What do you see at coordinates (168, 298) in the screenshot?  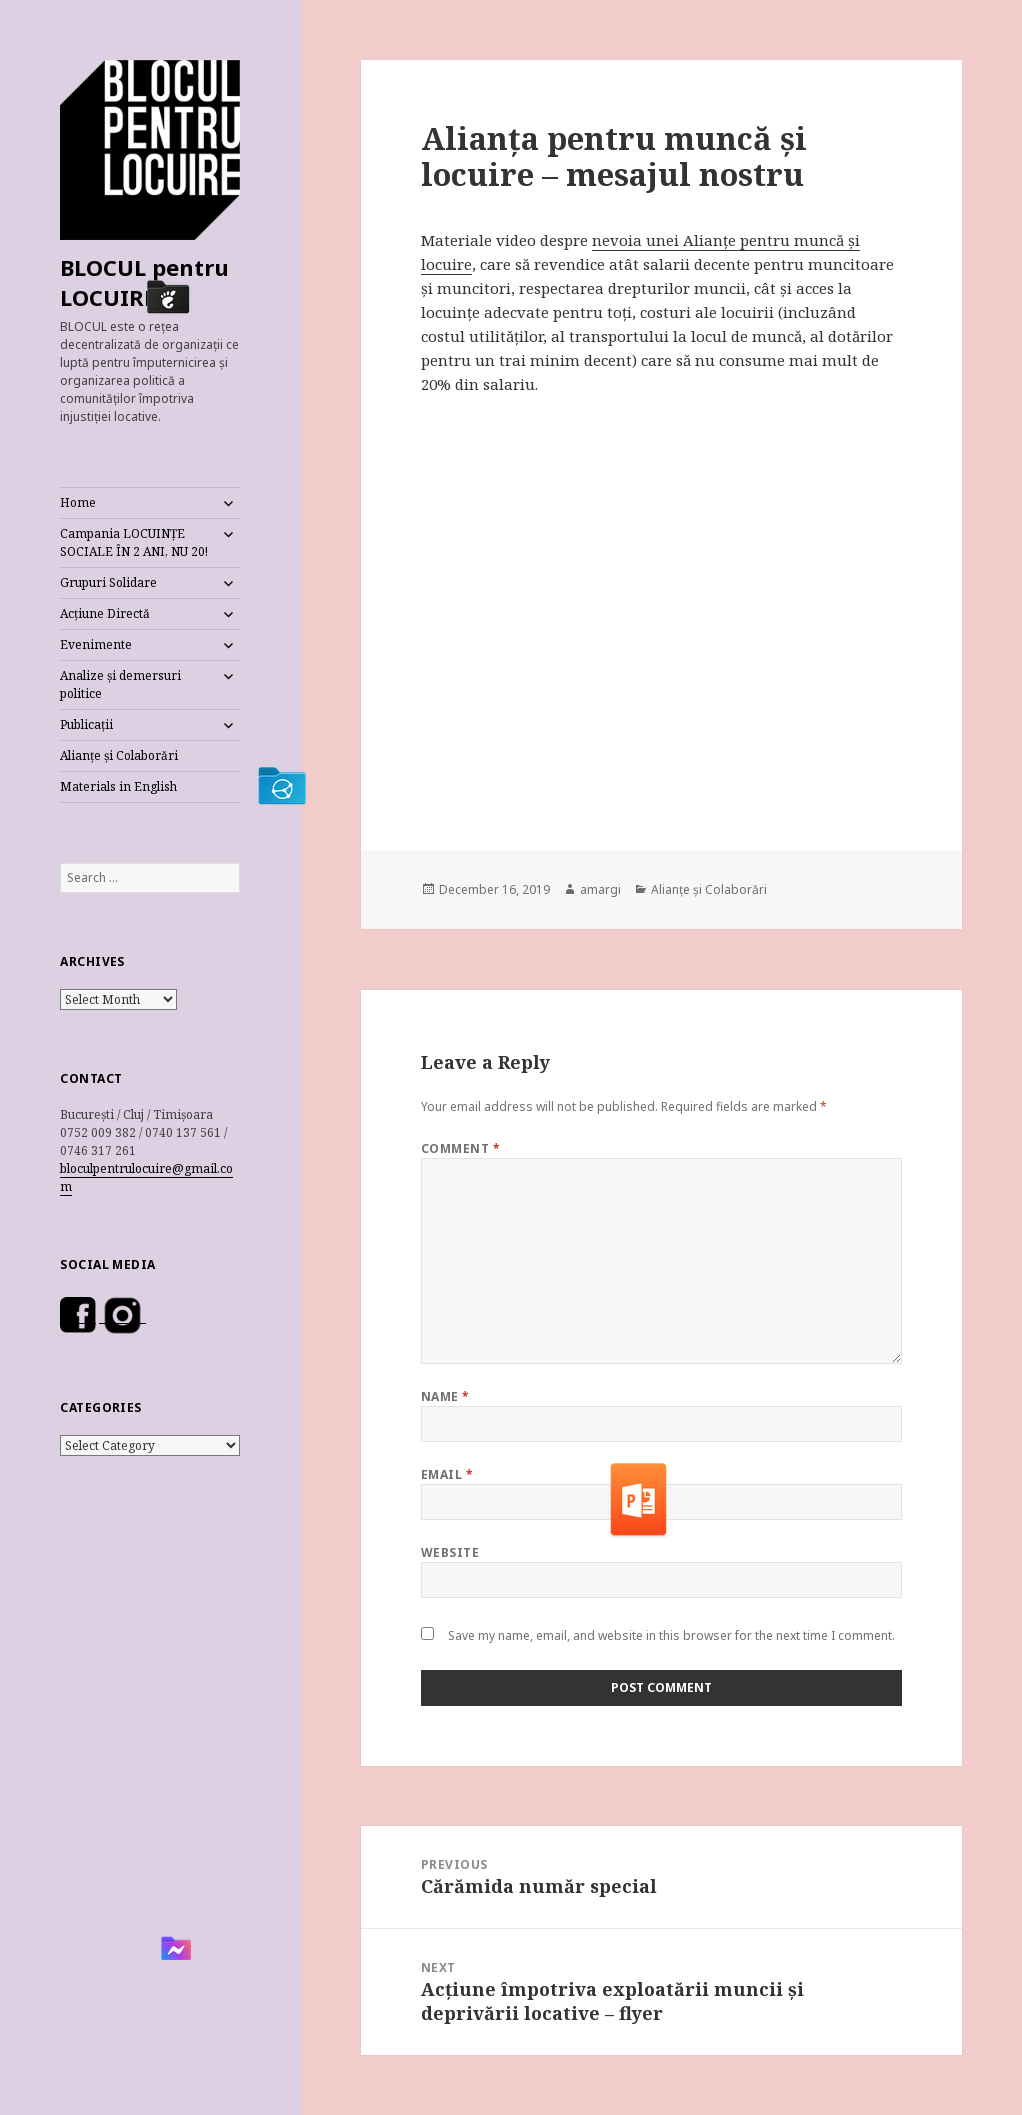 I see `open gnome-related files folder` at bounding box center [168, 298].